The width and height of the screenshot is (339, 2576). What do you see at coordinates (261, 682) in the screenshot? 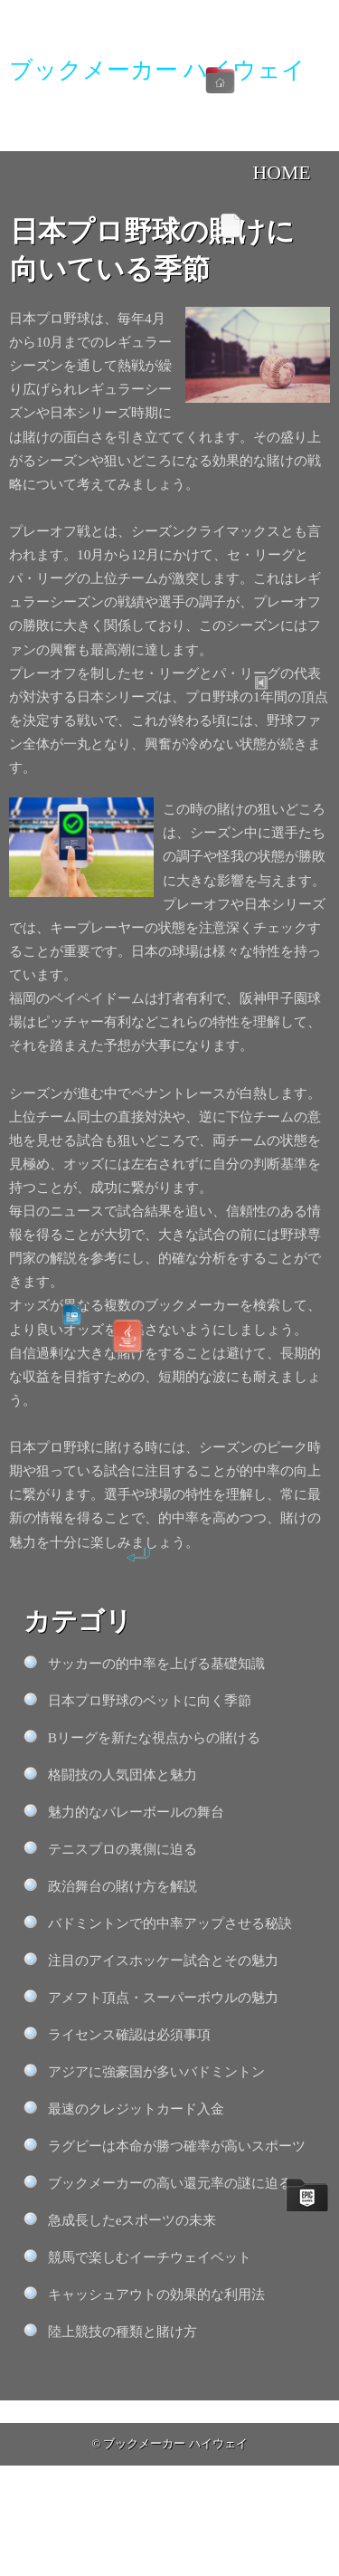
I see `video clip with audio track in library` at bounding box center [261, 682].